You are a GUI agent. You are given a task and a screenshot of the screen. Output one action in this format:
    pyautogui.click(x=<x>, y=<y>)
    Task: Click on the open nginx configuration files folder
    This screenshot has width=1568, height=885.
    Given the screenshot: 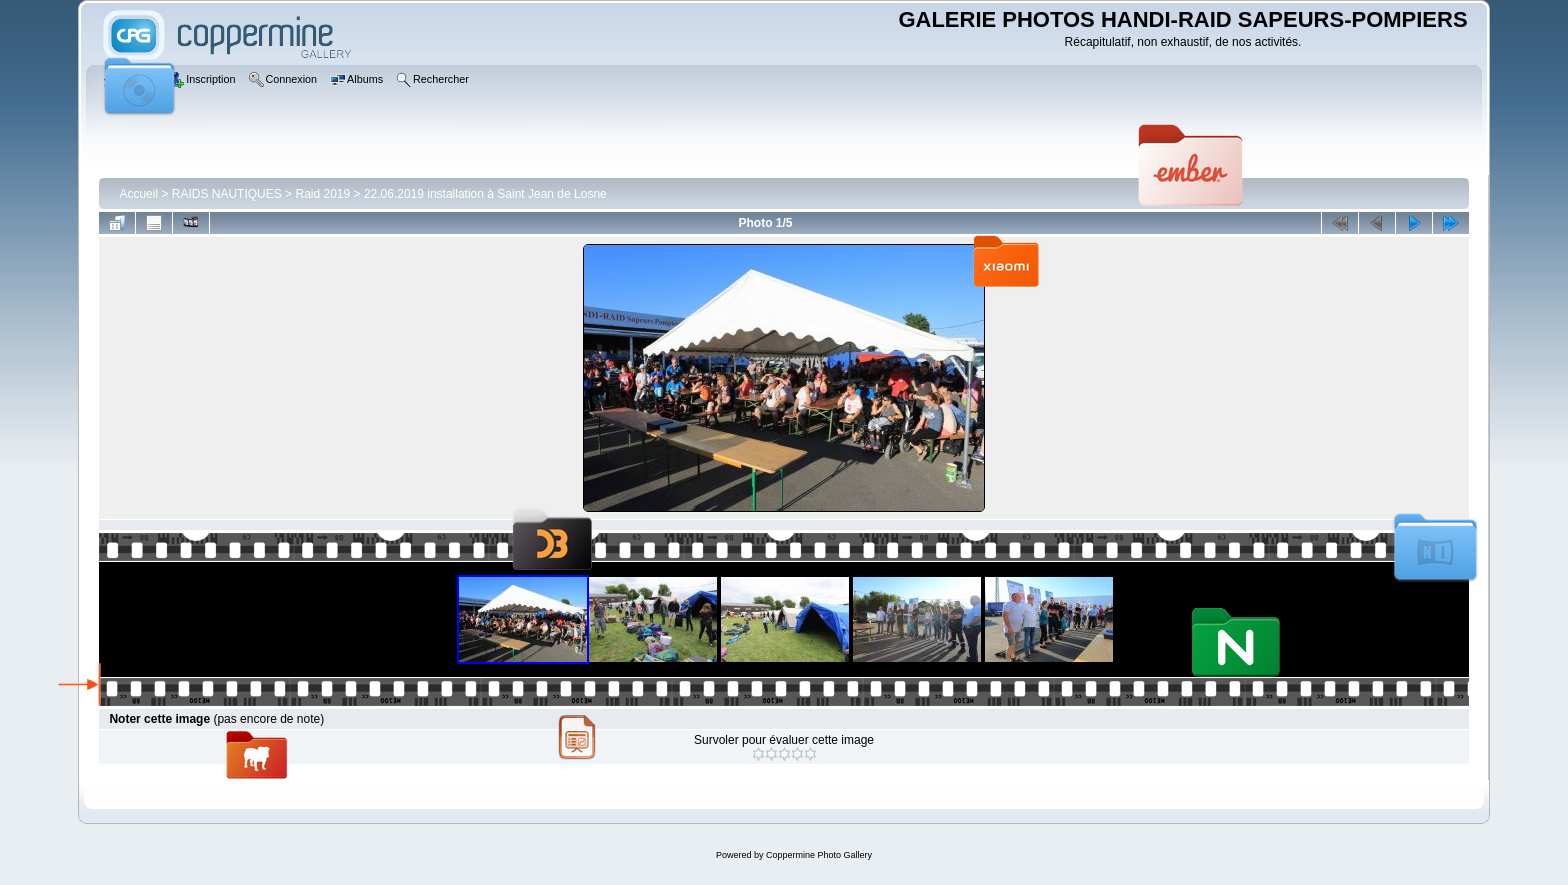 What is the action you would take?
    pyautogui.click(x=1235, y=644)
    